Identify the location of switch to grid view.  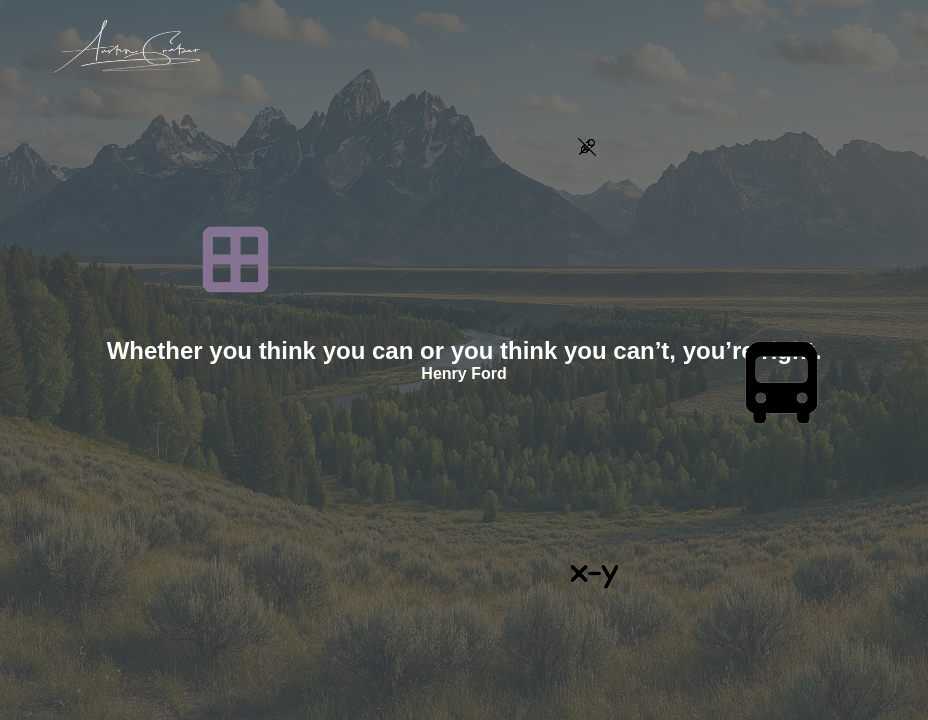
(235, 259).